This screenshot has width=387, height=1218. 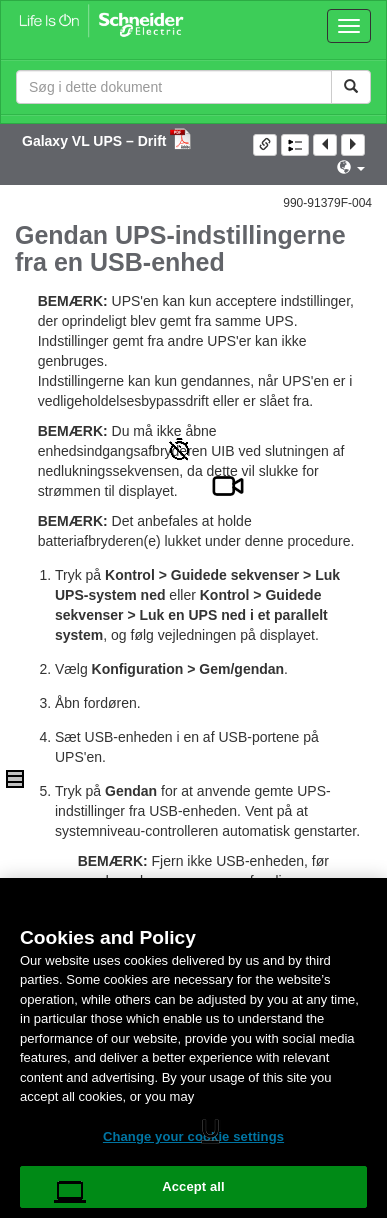 I want to click on apply underline formatting to selected text, so click(x=210, y=1131).